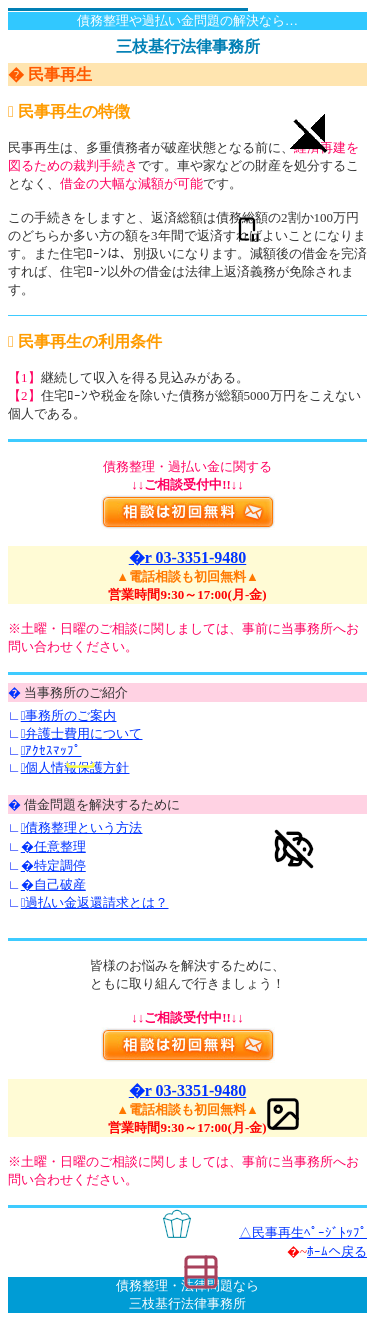 Image resolution: width=375 pixels, height=1321 pixels. What do you see at coordinates (283, 1114) in the screenshot?
I see `view or open an image file` at bounding box center [283, 1114].